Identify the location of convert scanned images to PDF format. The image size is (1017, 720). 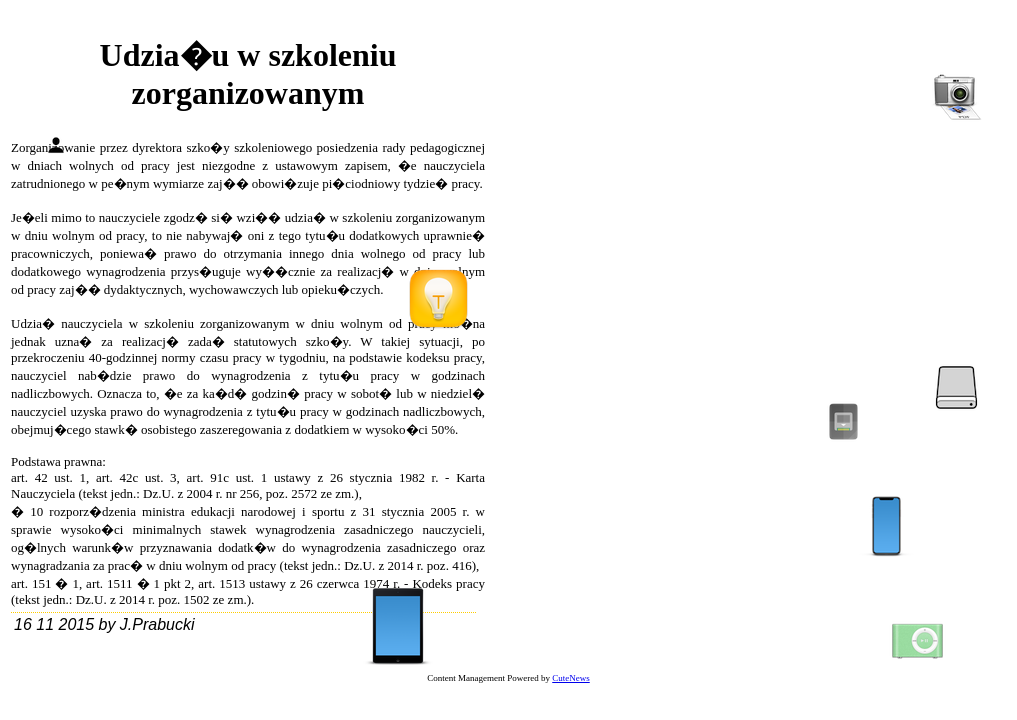
(954, 97).